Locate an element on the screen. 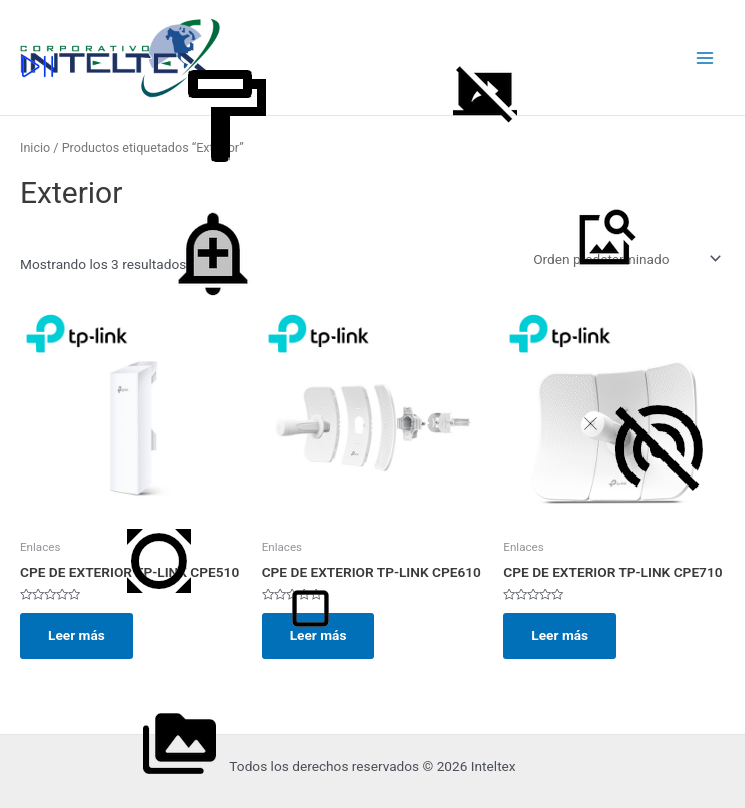 This screenshot has height=808, width=745. toggle between play and pause for media is located at coordinates (37, 66).